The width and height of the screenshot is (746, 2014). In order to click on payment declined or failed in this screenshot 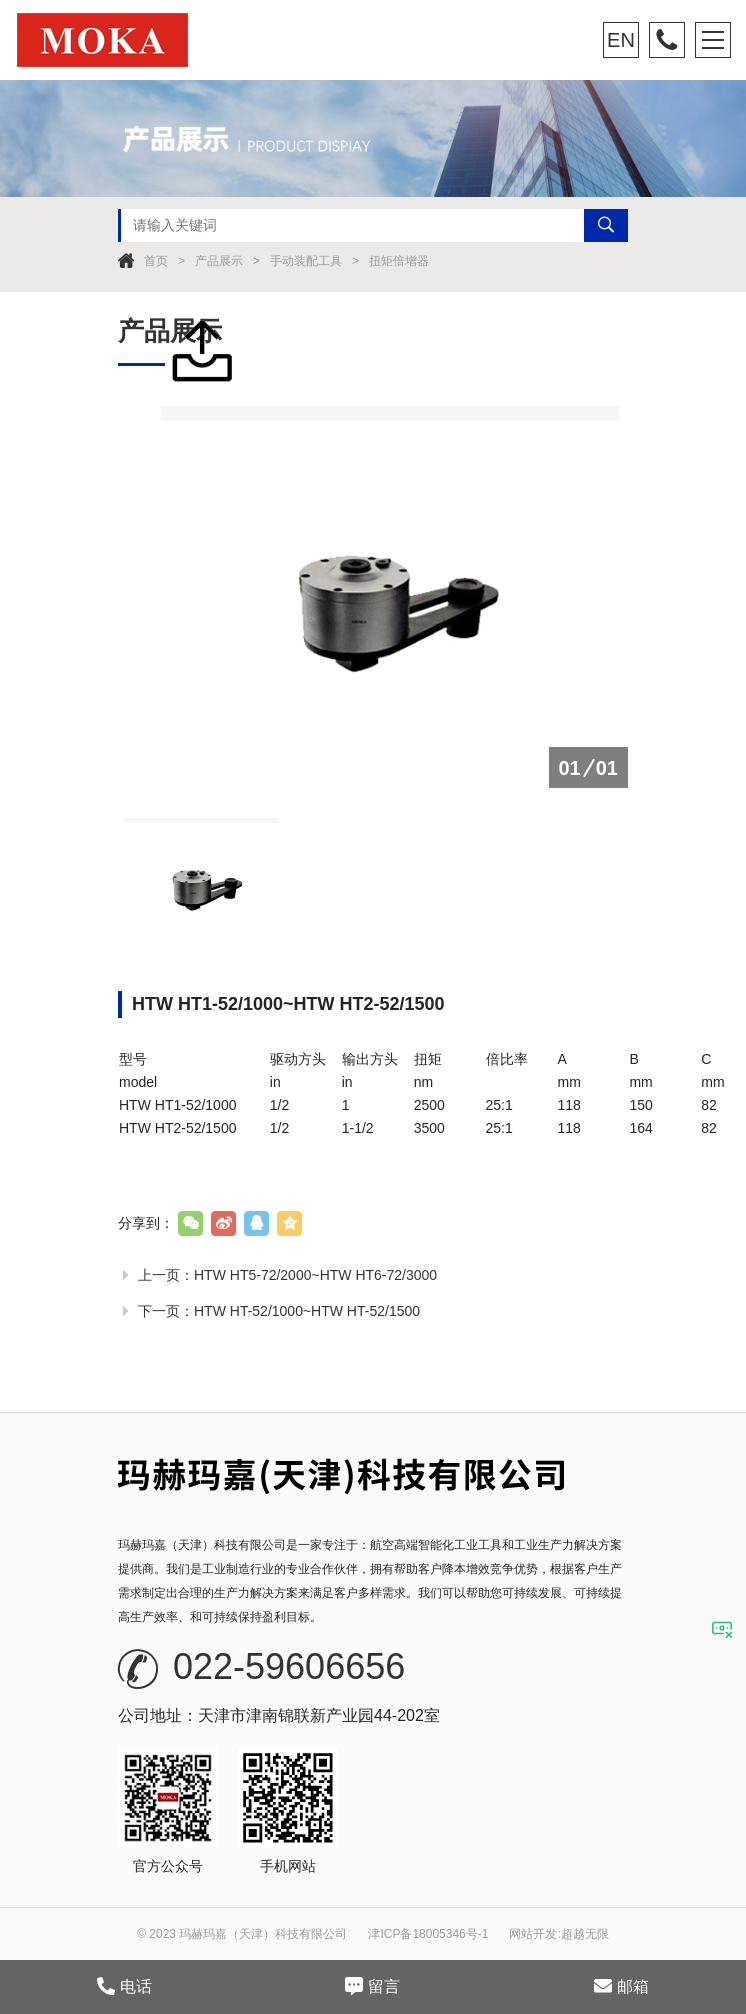, I will do `click(722, 1628)`.